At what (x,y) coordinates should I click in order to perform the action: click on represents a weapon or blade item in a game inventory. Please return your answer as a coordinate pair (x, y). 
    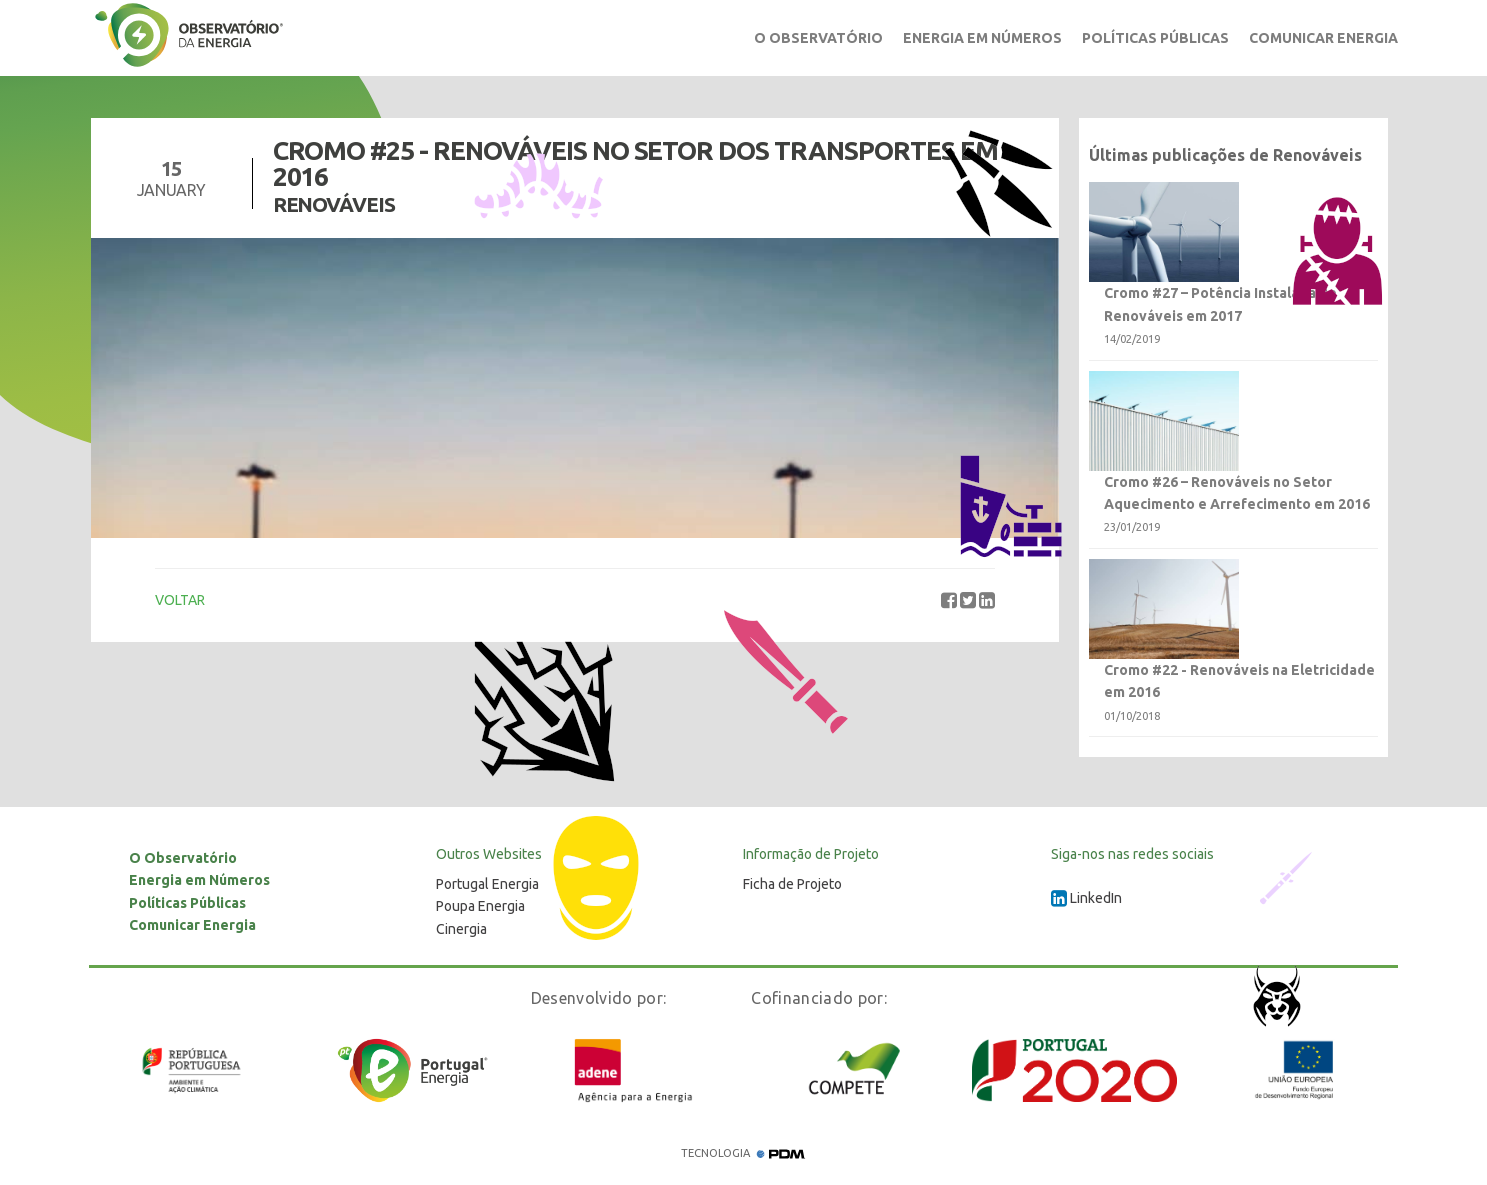
    Looking at the image, I should click on (1286, 878).